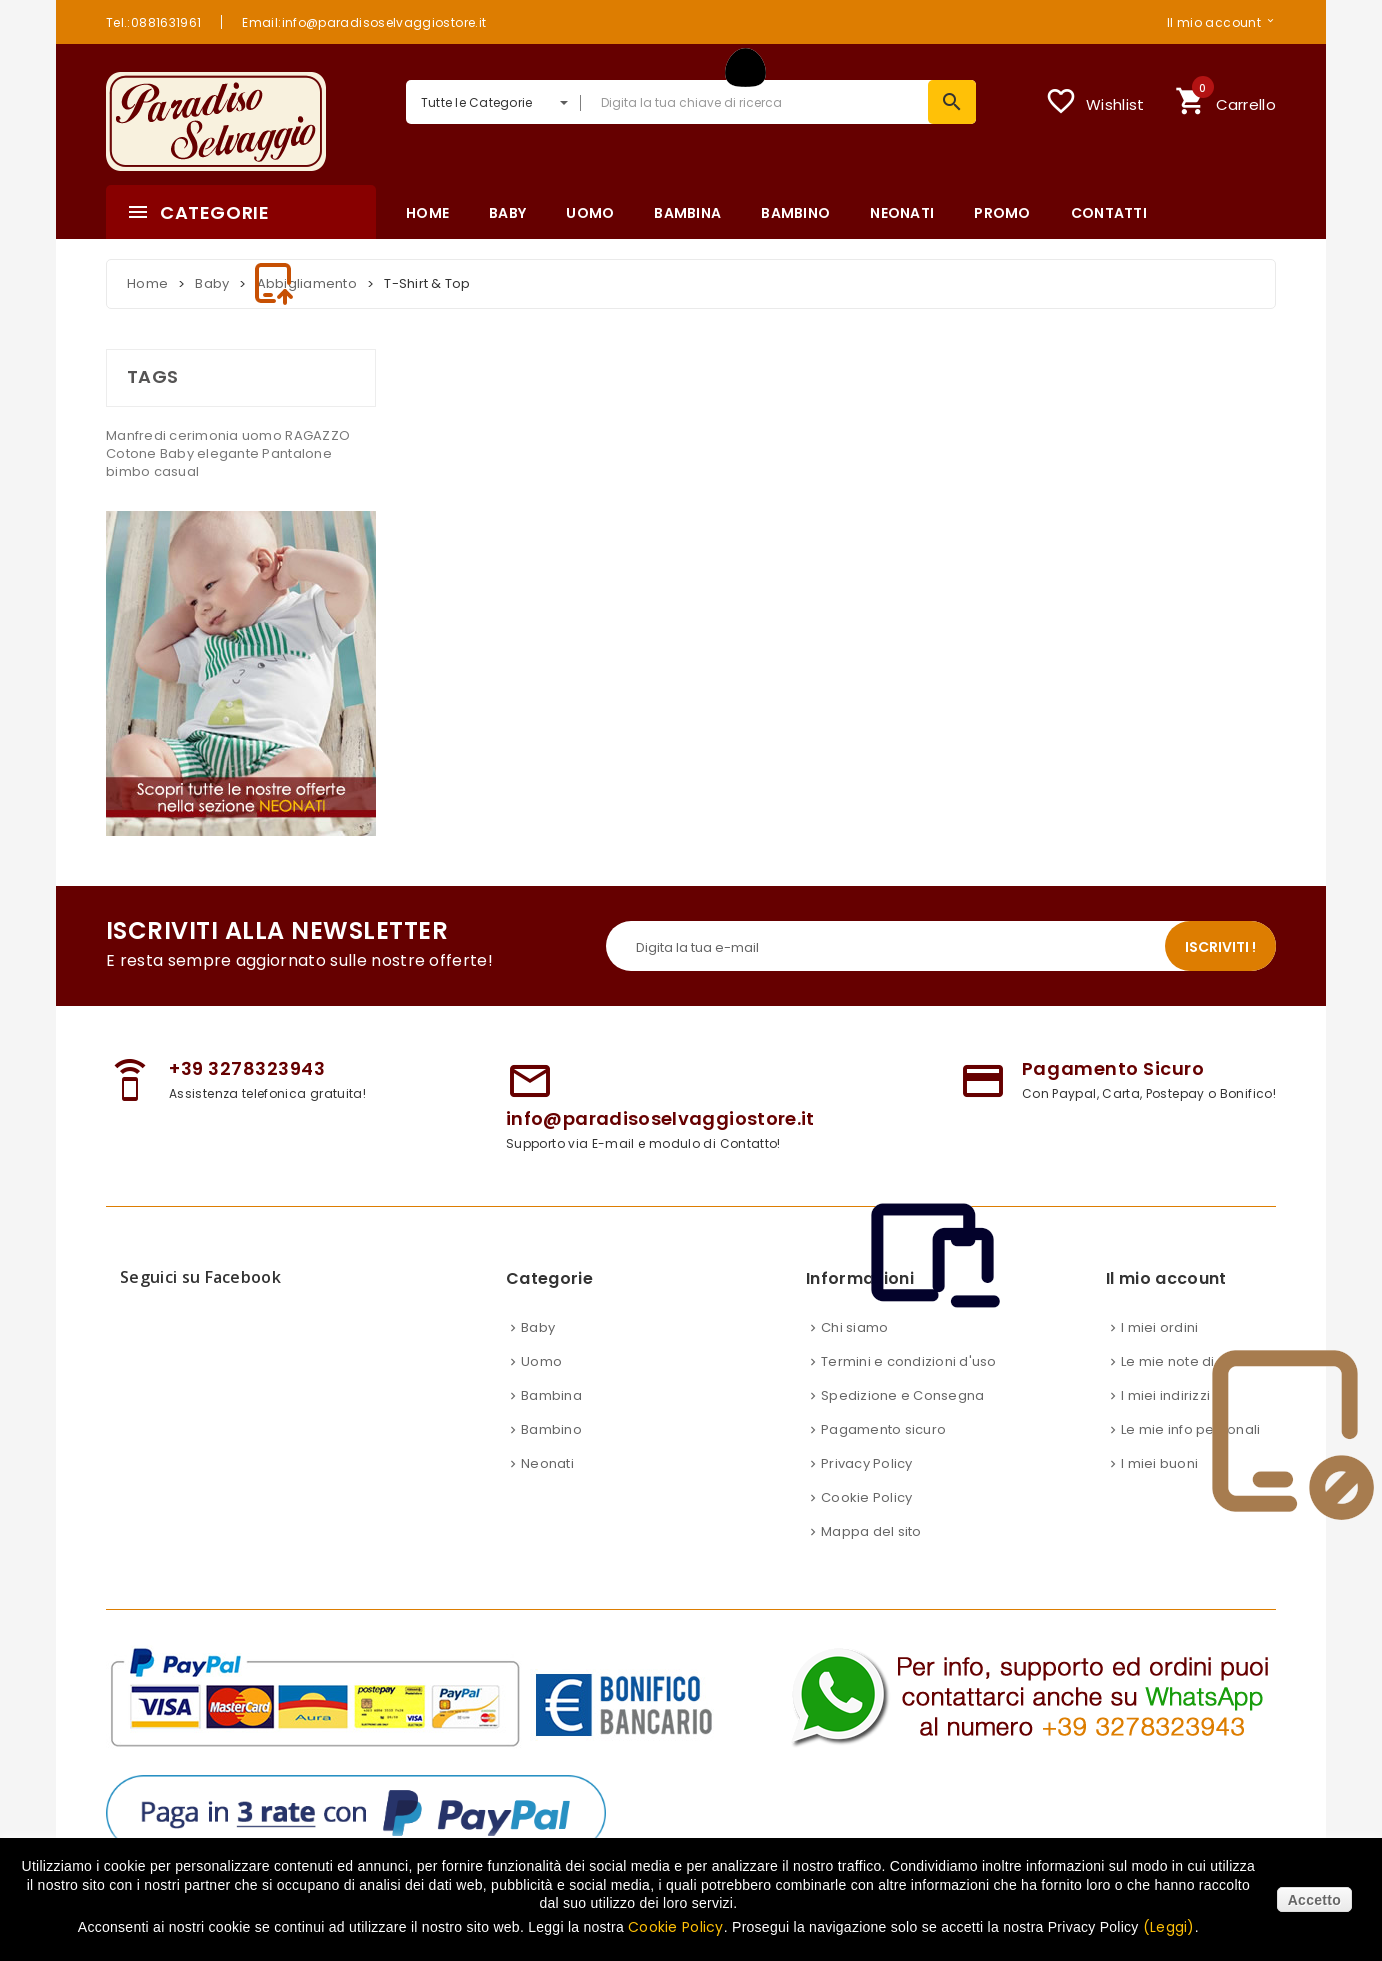 The height and width of the screenshot is (1961, 1382). What do you see at coordinates (1285, 1431) in the screenshot?
I see `cancel iPad connection or pairing` at bounding box center [1285, 1431].